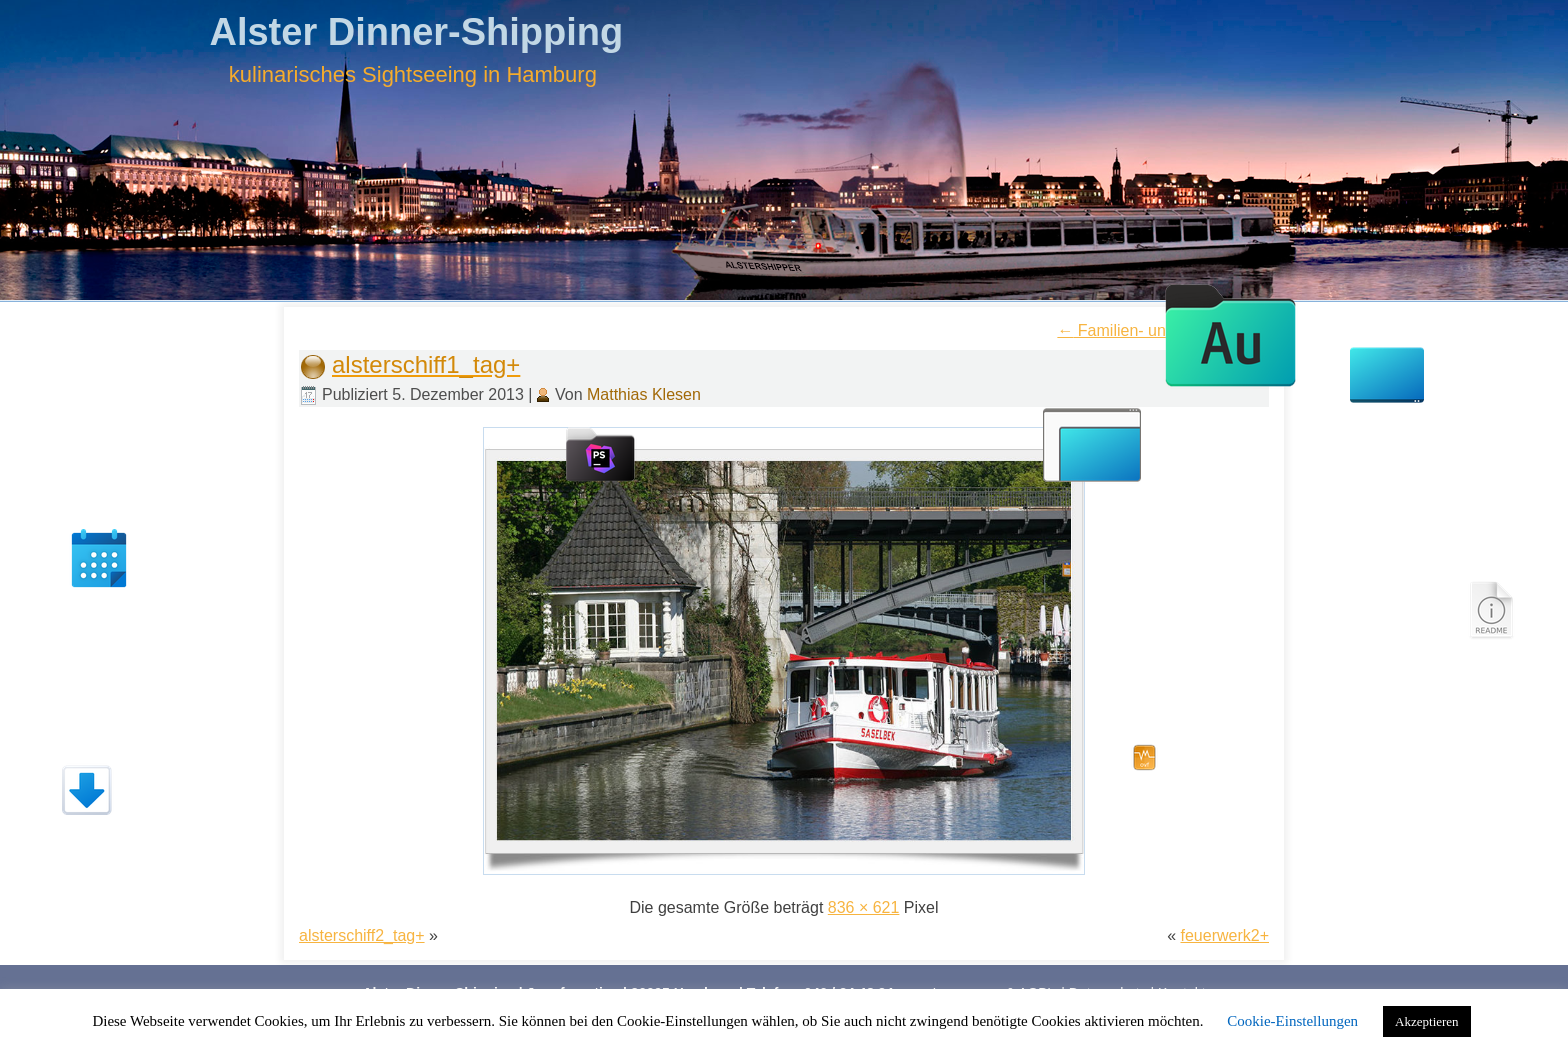 This screenshot has height=1054, width=1568. What do you see at coordinates (1387, 375) in the screenshot?
I see `view desktop or return to home screen` at bounding box center [1387, 375].